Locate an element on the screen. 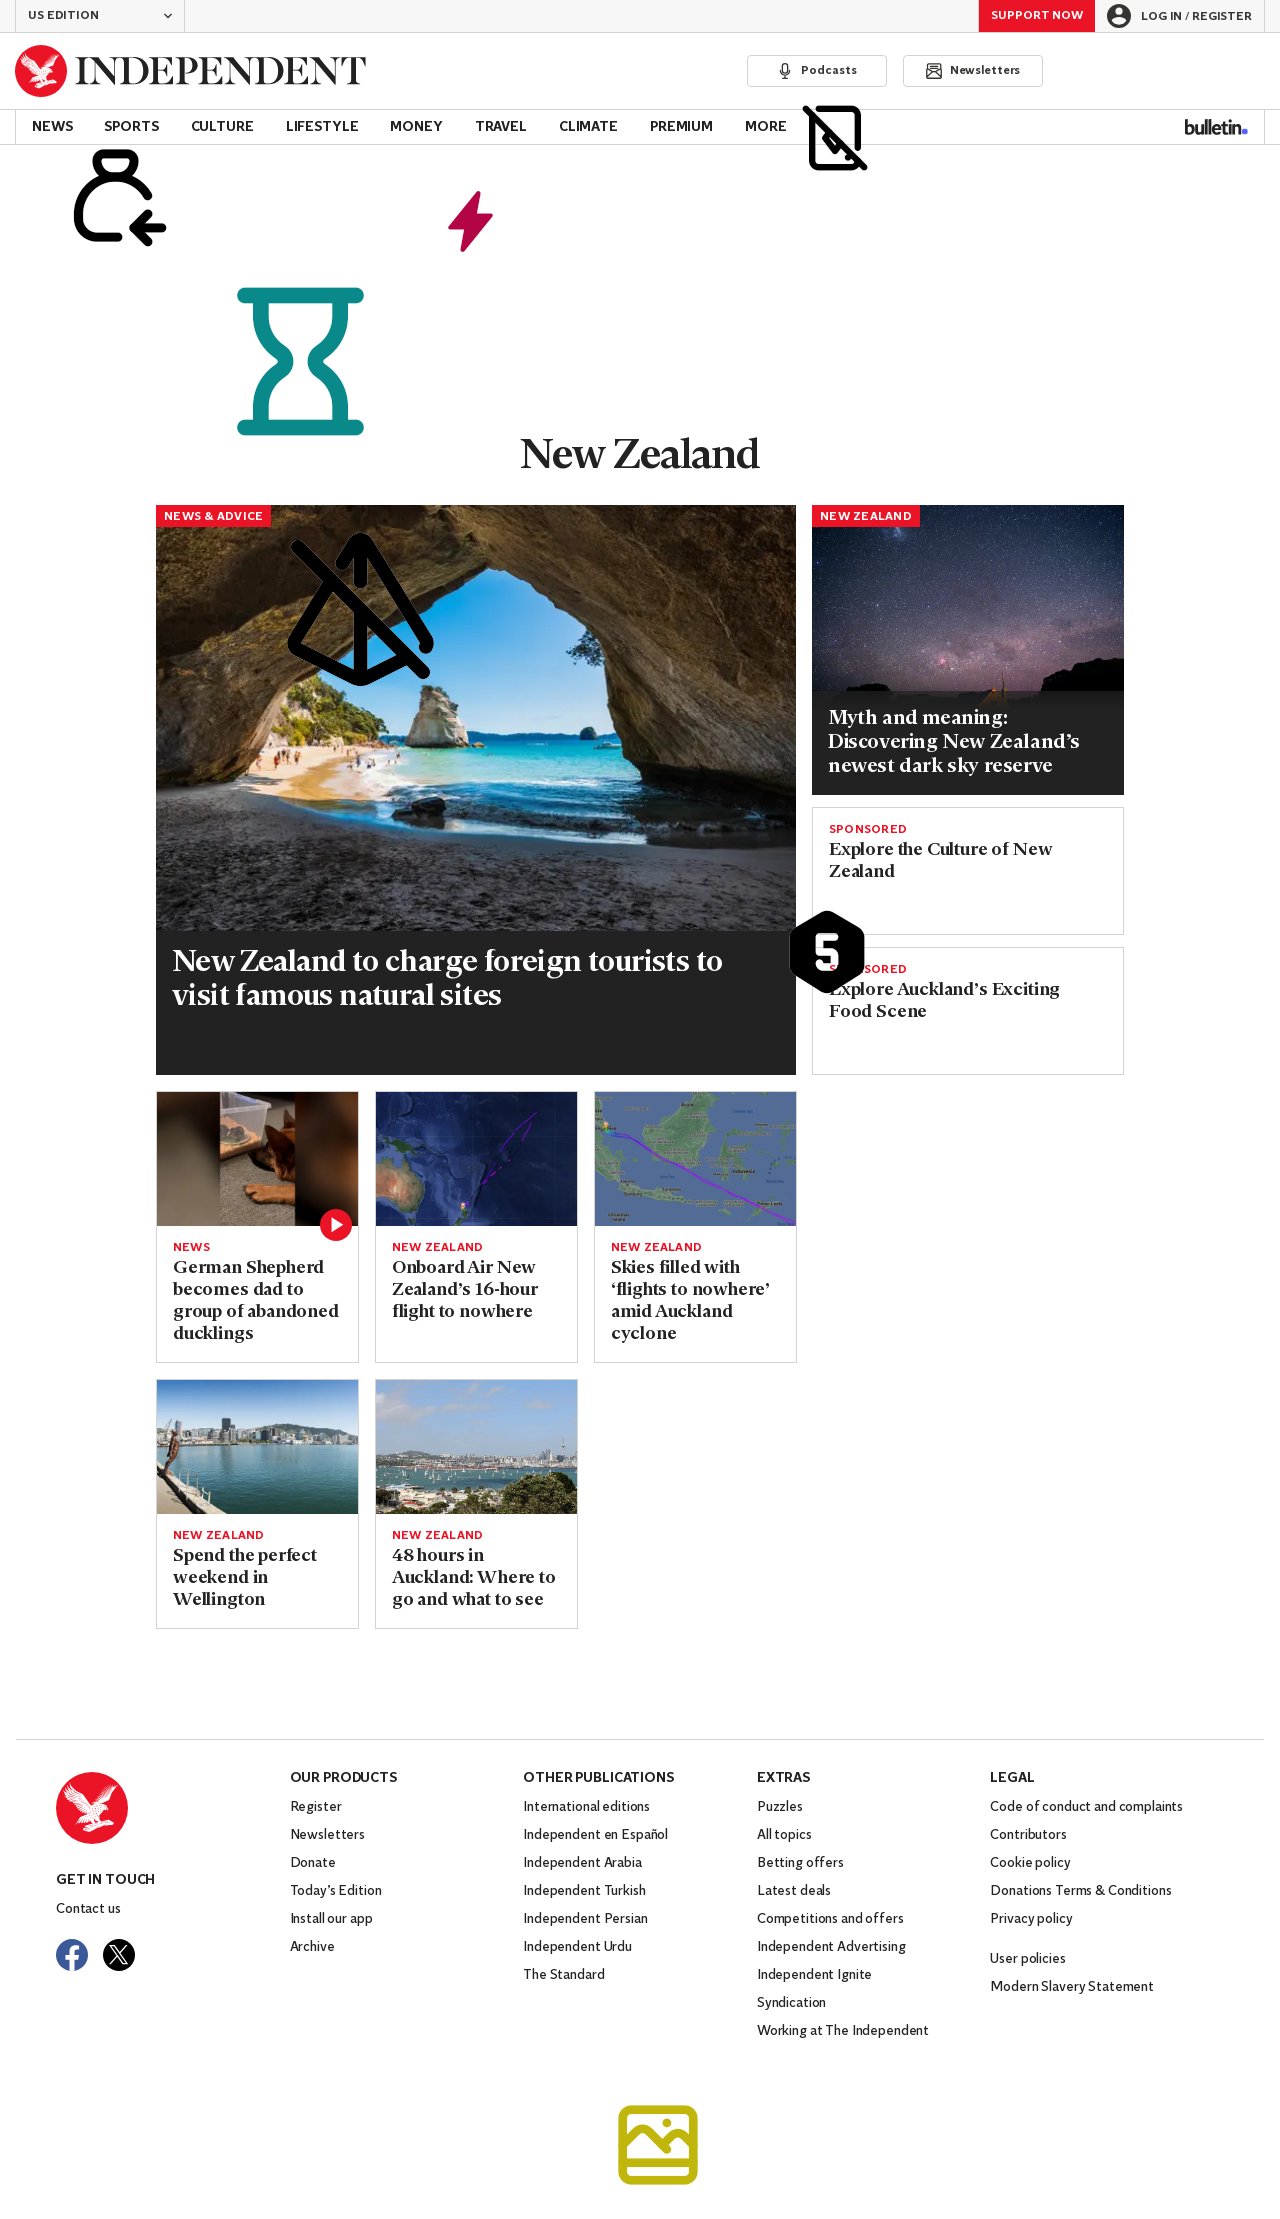  view instant photos or polaroid-style images is located at coordinates (658, 2145).